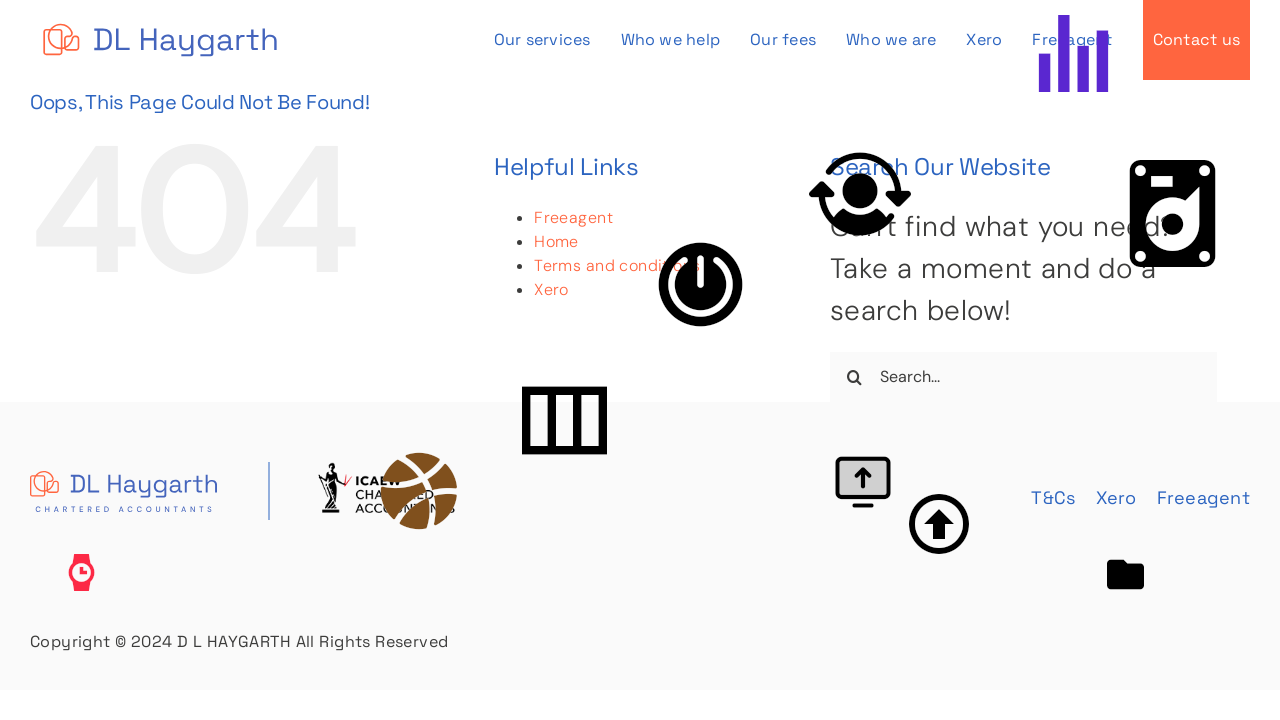 This screenshot has height=720, width=1280. Describe the element at coordinates (700, 284) in the screenshot. I see `turn device on or off` at that location.